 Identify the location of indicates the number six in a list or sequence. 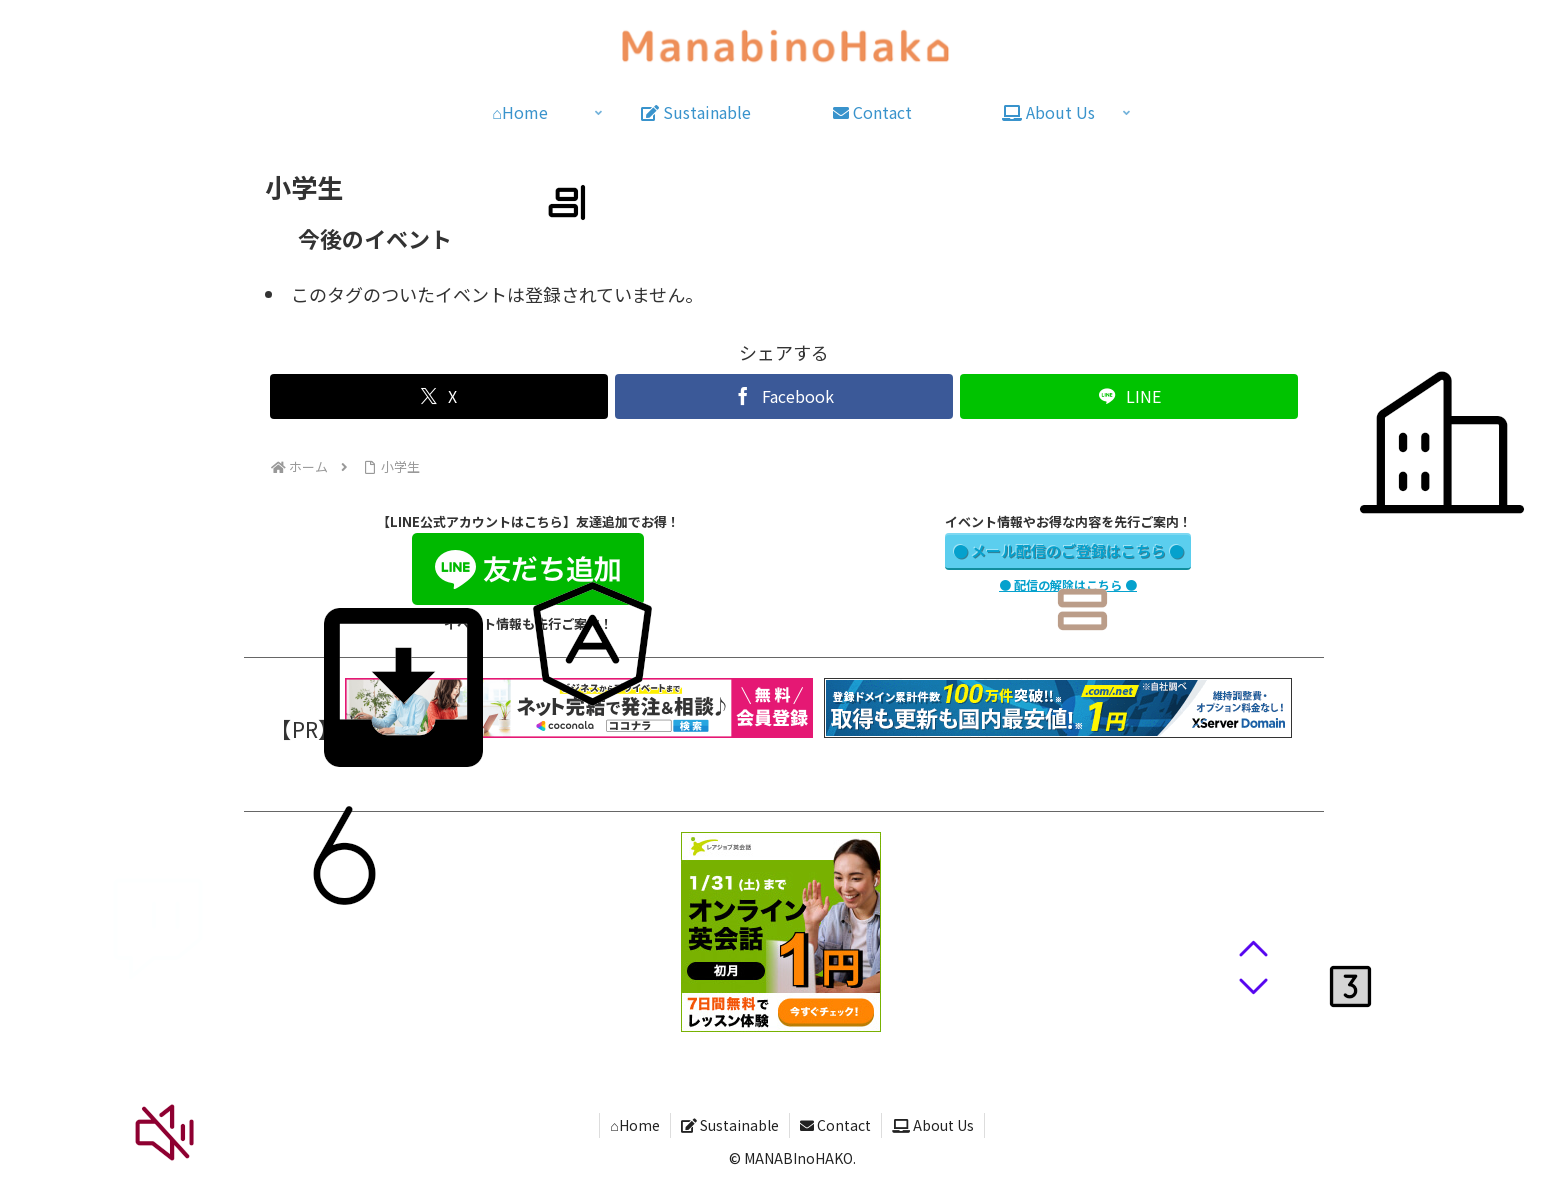
(344, 855).